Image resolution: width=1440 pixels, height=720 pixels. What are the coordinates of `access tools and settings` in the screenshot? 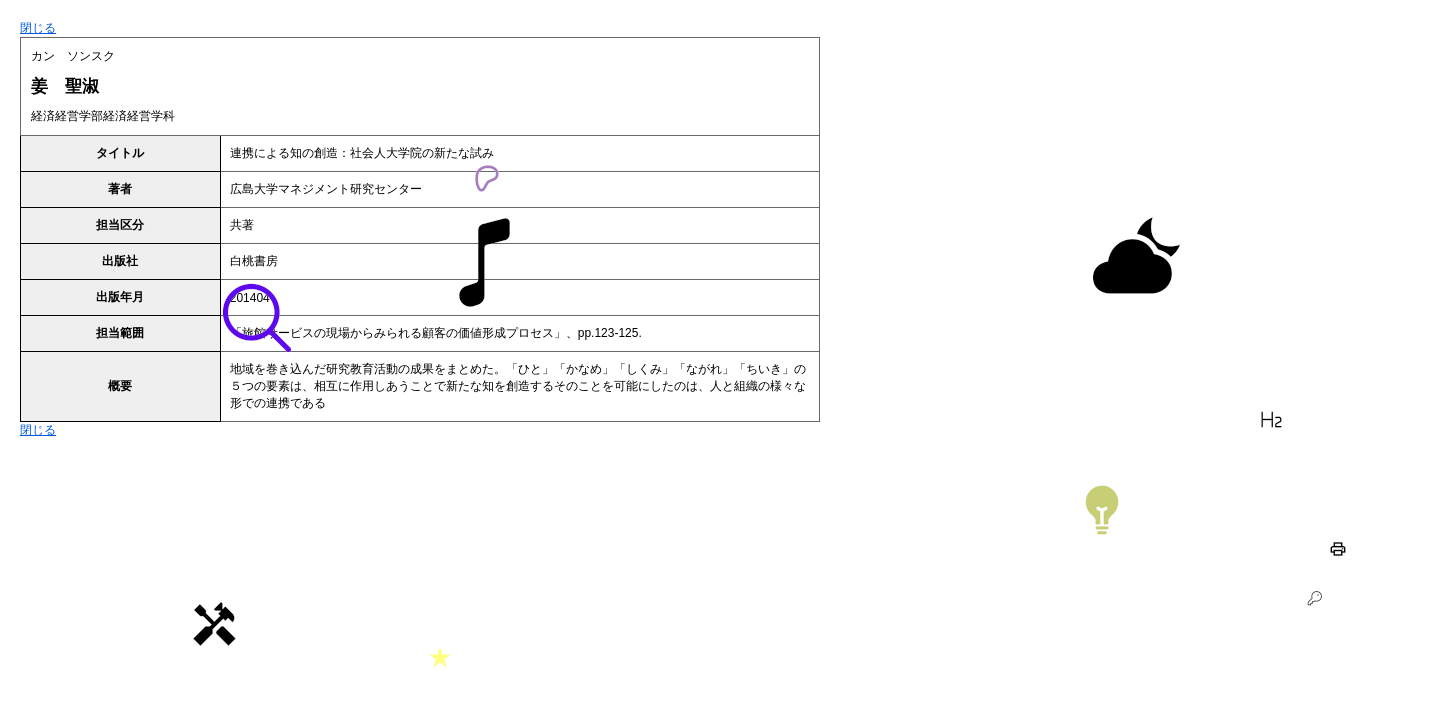 It's located at (214, 624).